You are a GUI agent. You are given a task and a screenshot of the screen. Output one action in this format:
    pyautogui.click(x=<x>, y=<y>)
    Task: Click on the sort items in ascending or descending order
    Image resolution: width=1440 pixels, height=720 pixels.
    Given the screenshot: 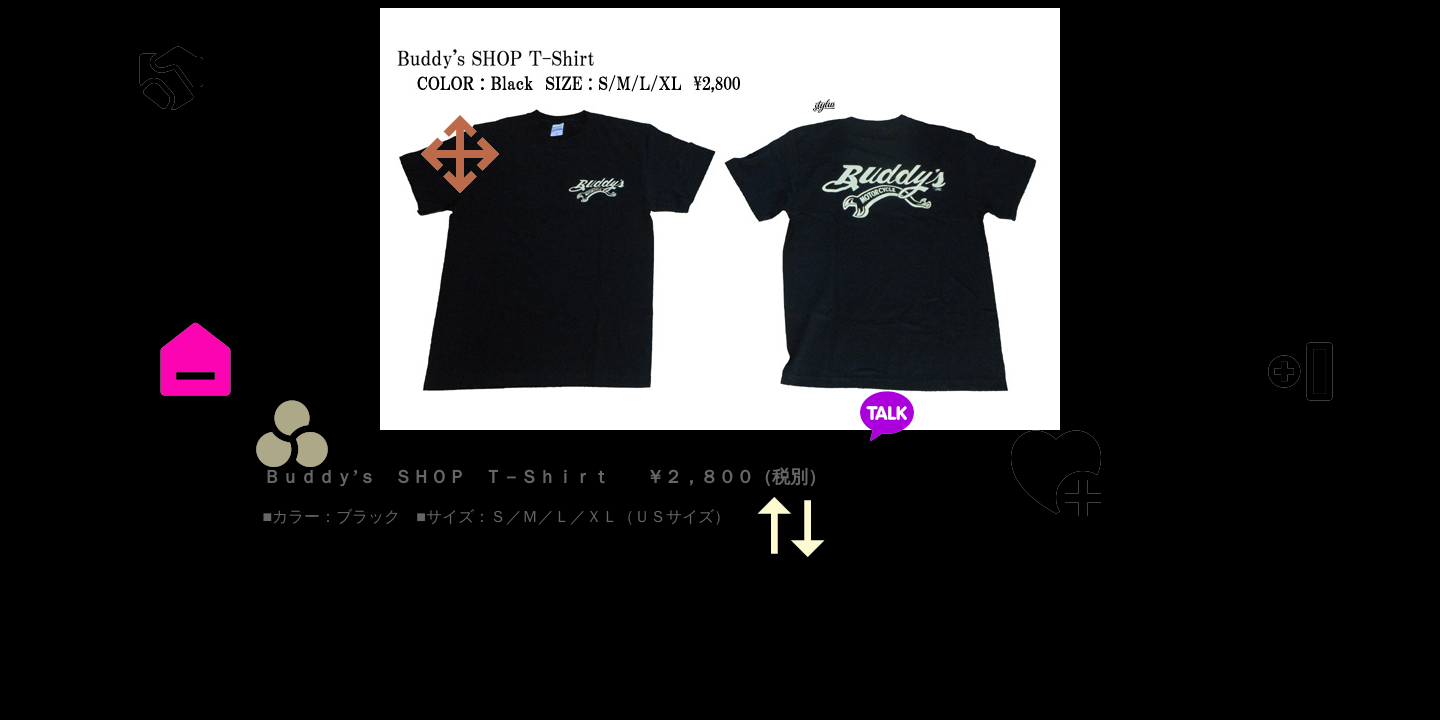 What is the action you would take?
    pyautogui.click(x=791, y=527)
    